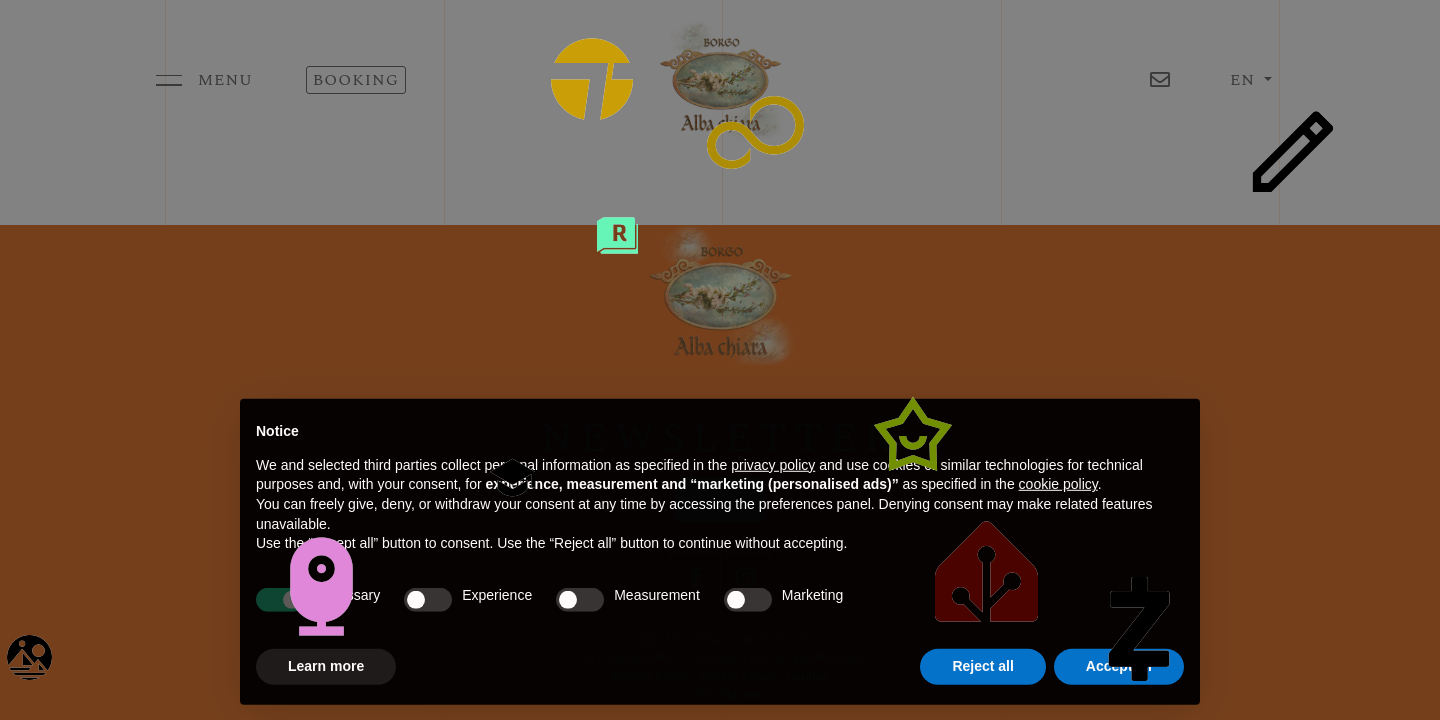 The width and height of the screenshot is (1440, 720). What do you see at coordinates (755, 132) in the screenshot?
I see `Fujitsu brand logo` at bounding box center [755, 132].